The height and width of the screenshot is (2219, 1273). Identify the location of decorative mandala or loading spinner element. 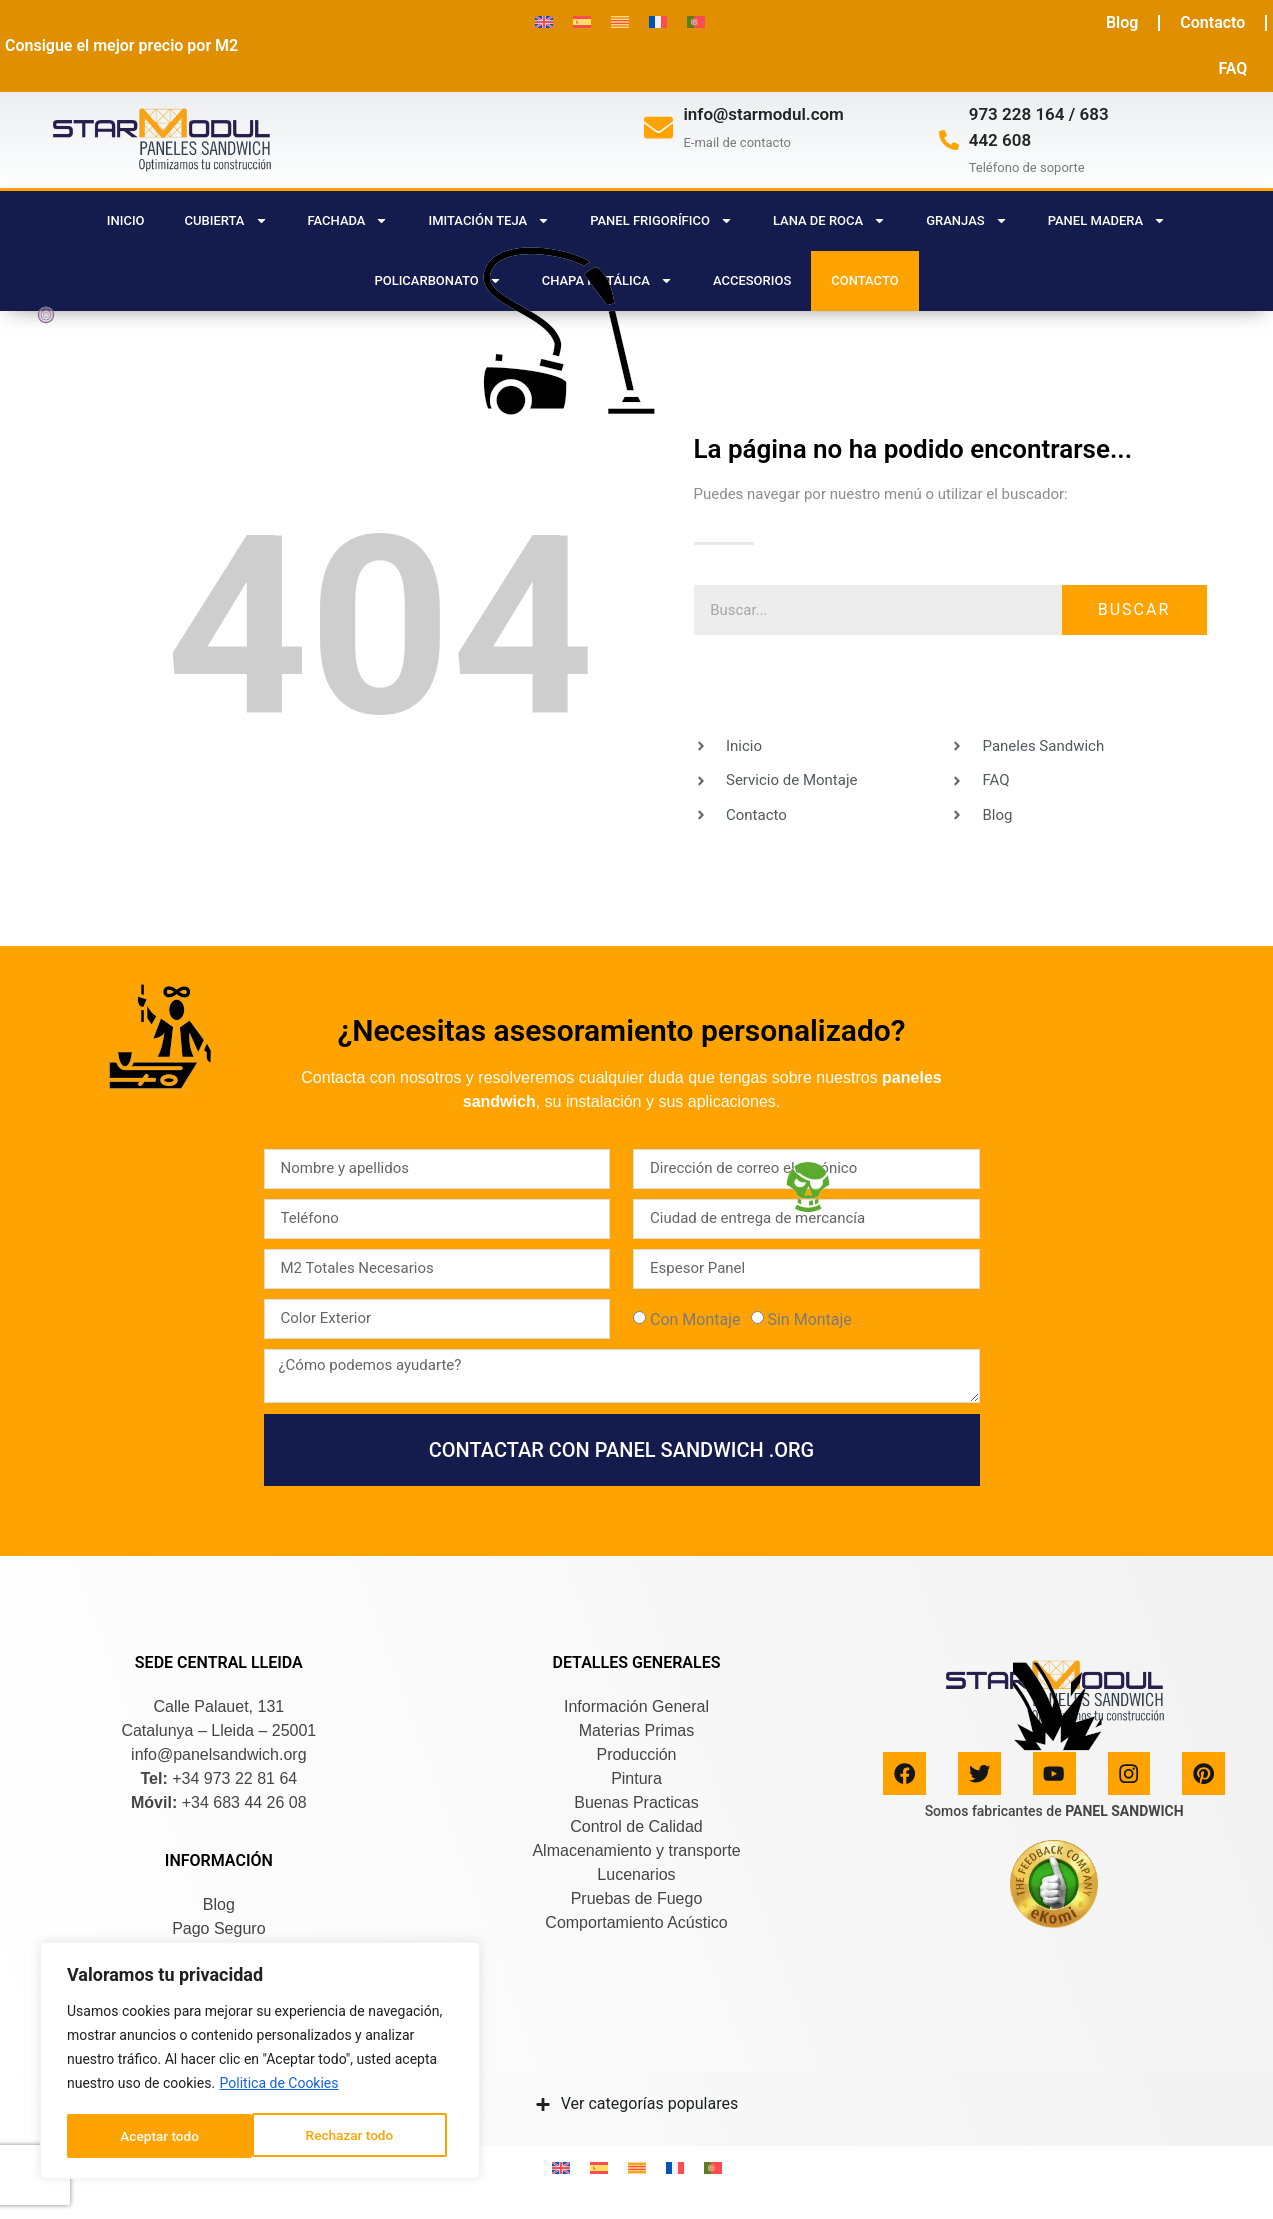
(46, 315).